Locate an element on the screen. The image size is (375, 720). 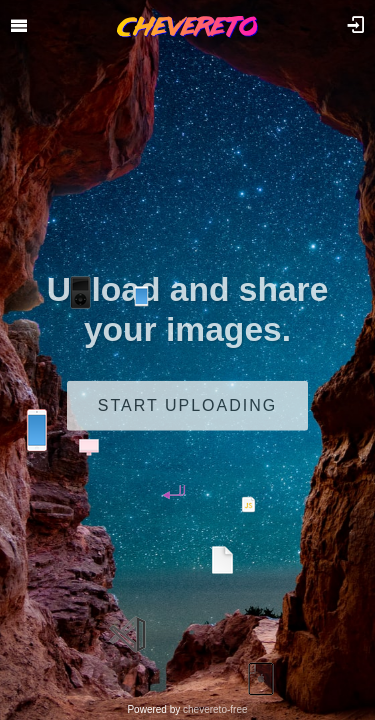
iPod classic device icon is located at coordinates (80, 292).